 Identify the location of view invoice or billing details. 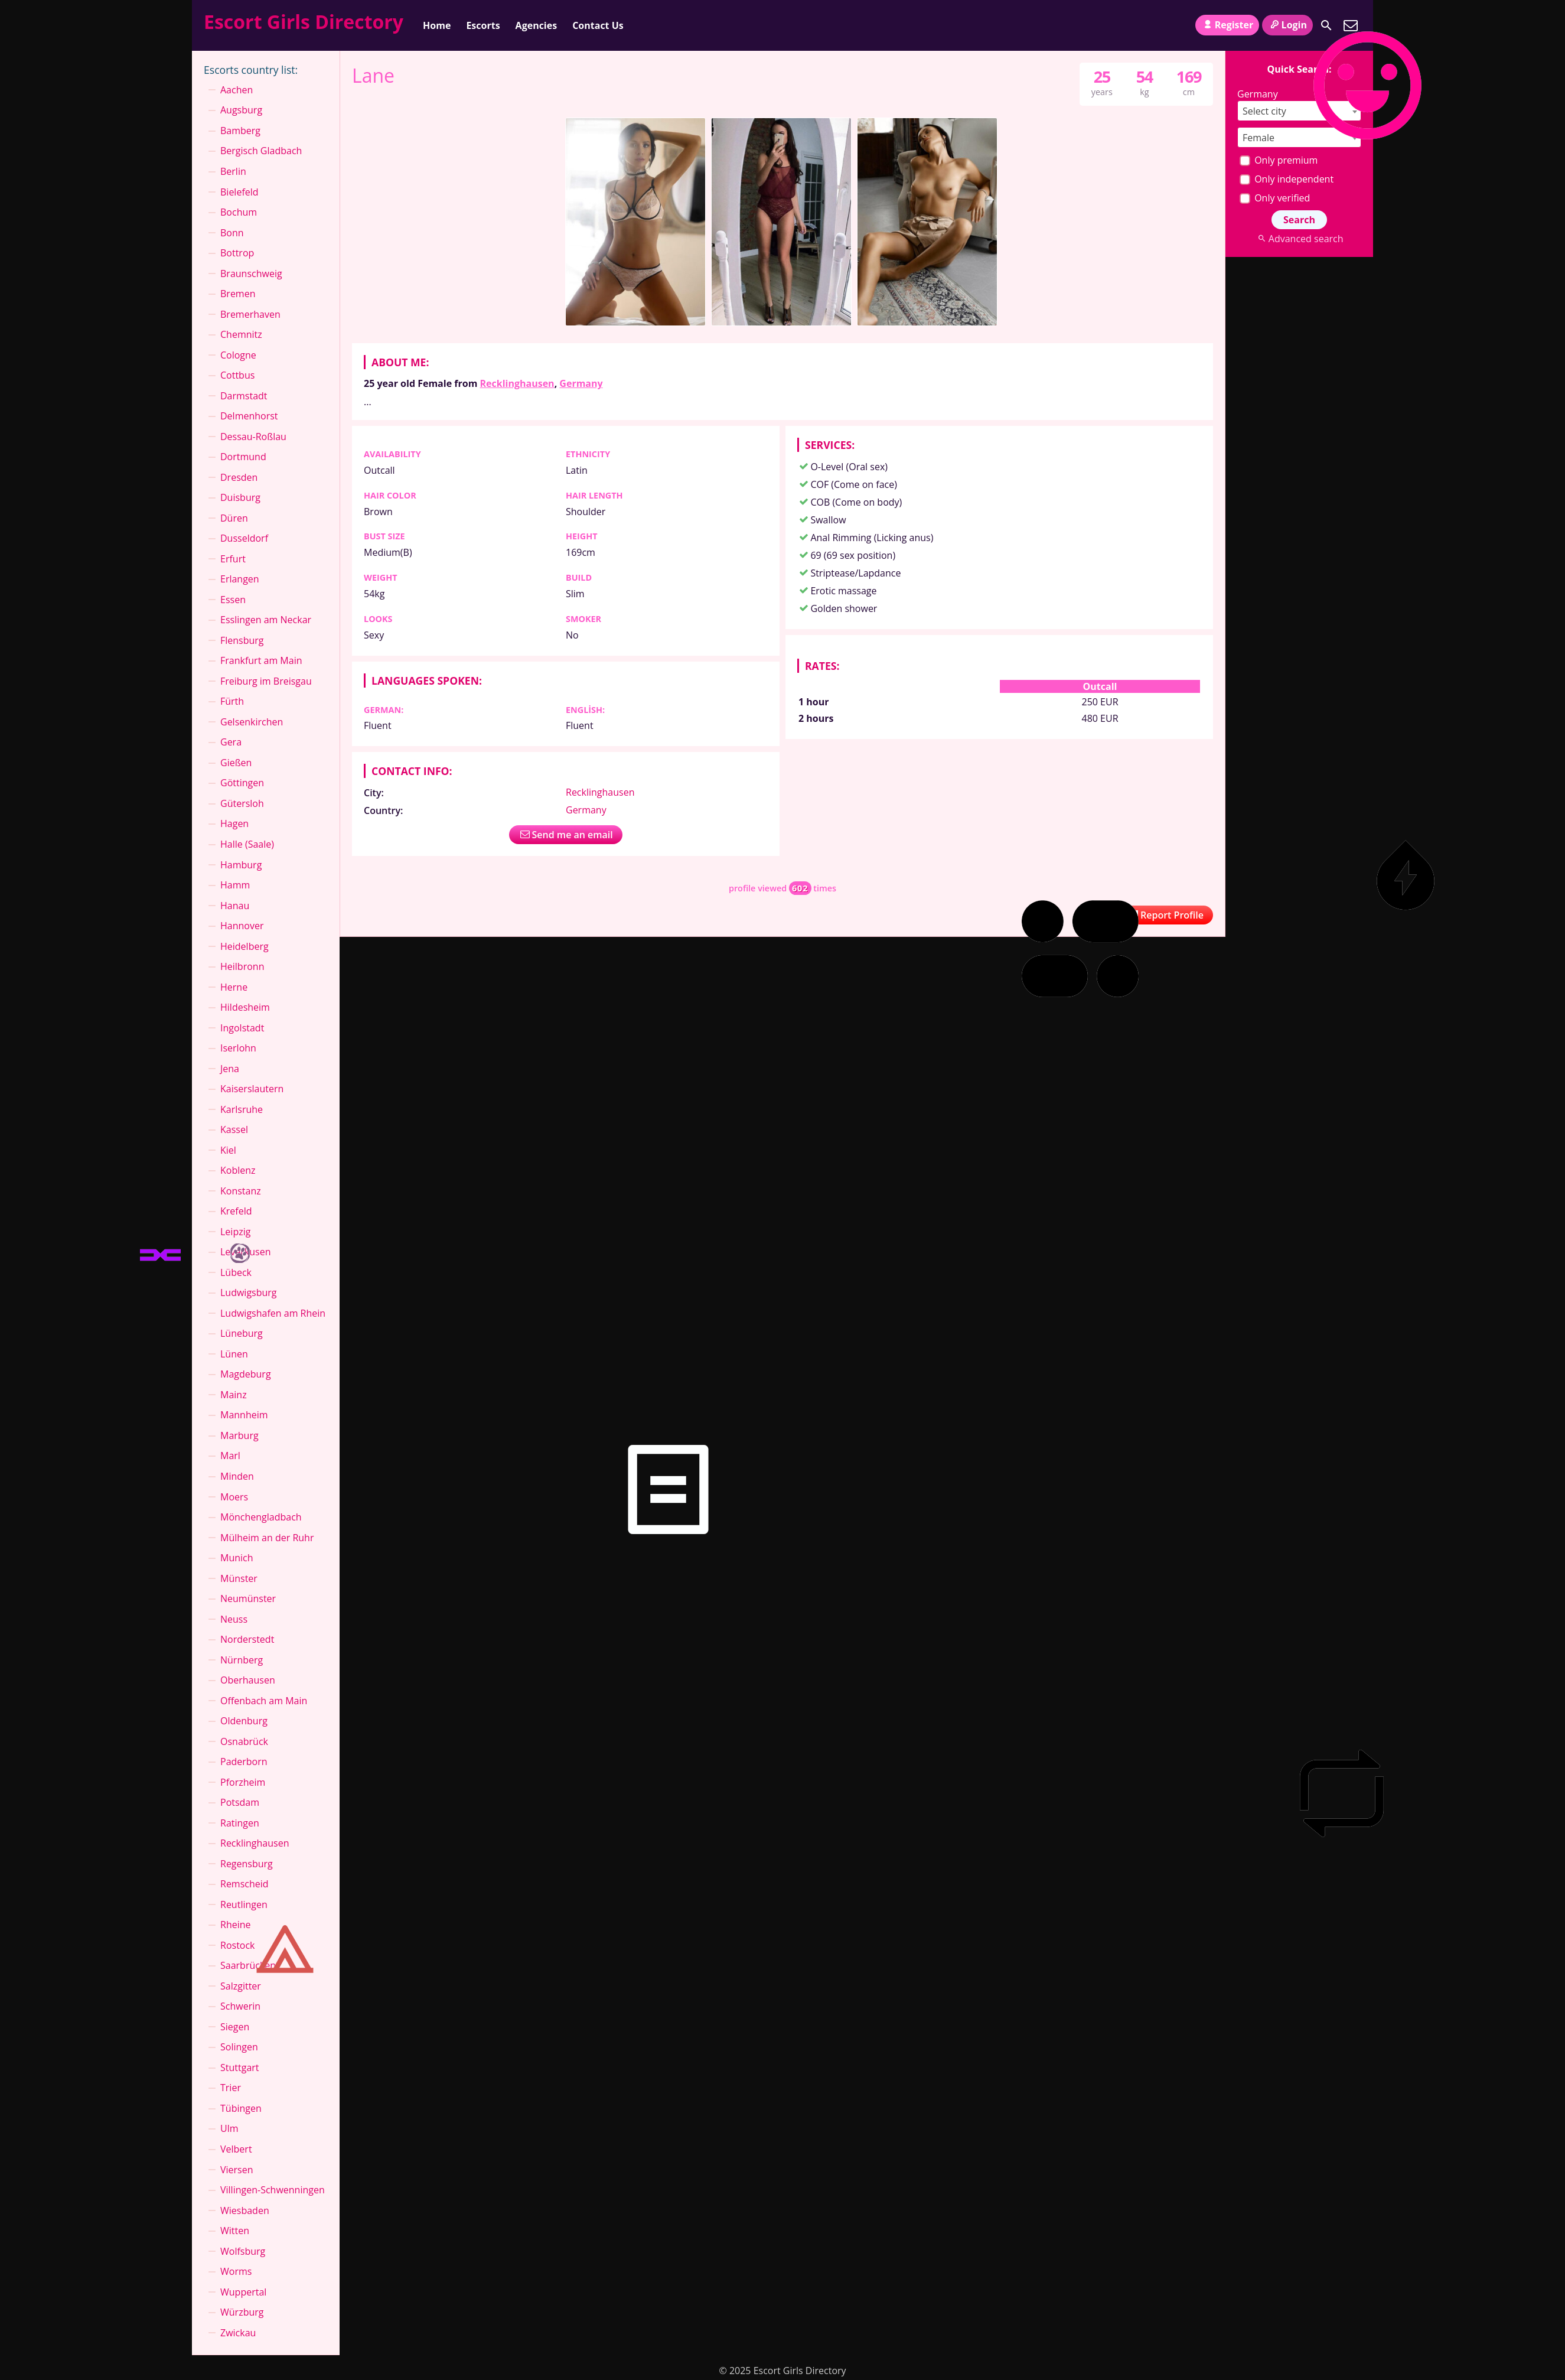
(668, 1489).